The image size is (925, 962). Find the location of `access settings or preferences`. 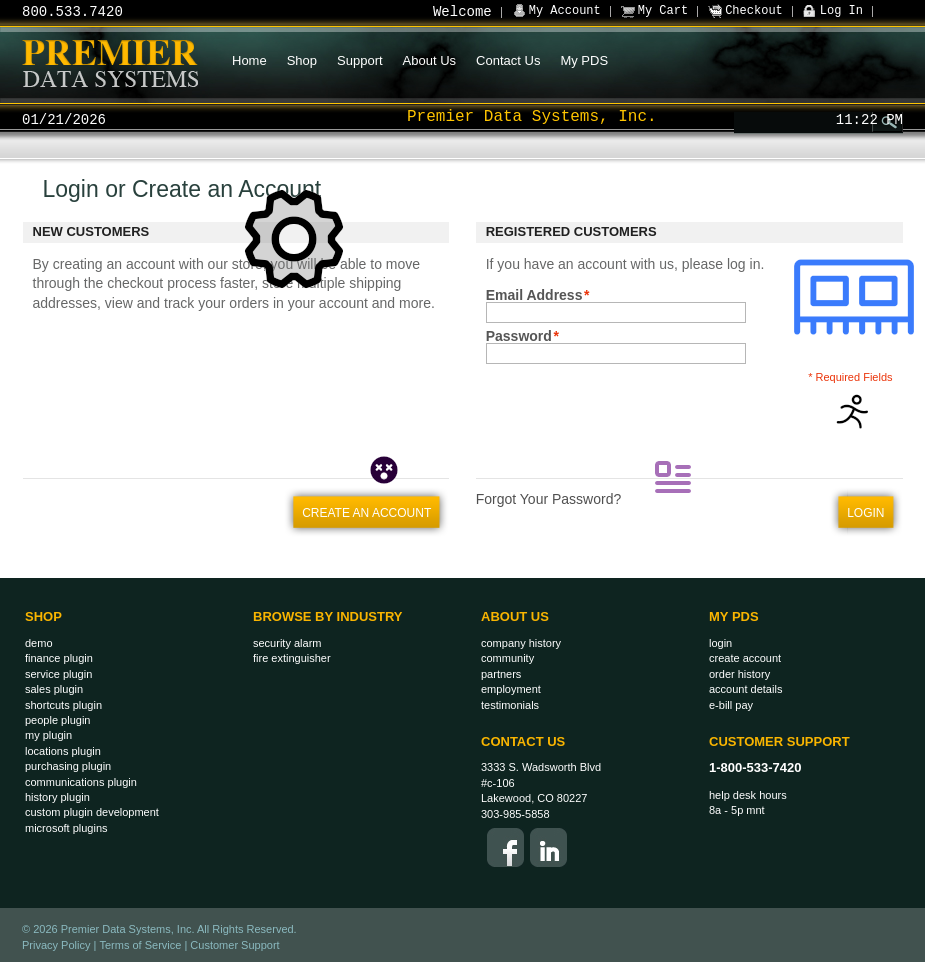

access settings or preferences is located at coordinates (294, 239).